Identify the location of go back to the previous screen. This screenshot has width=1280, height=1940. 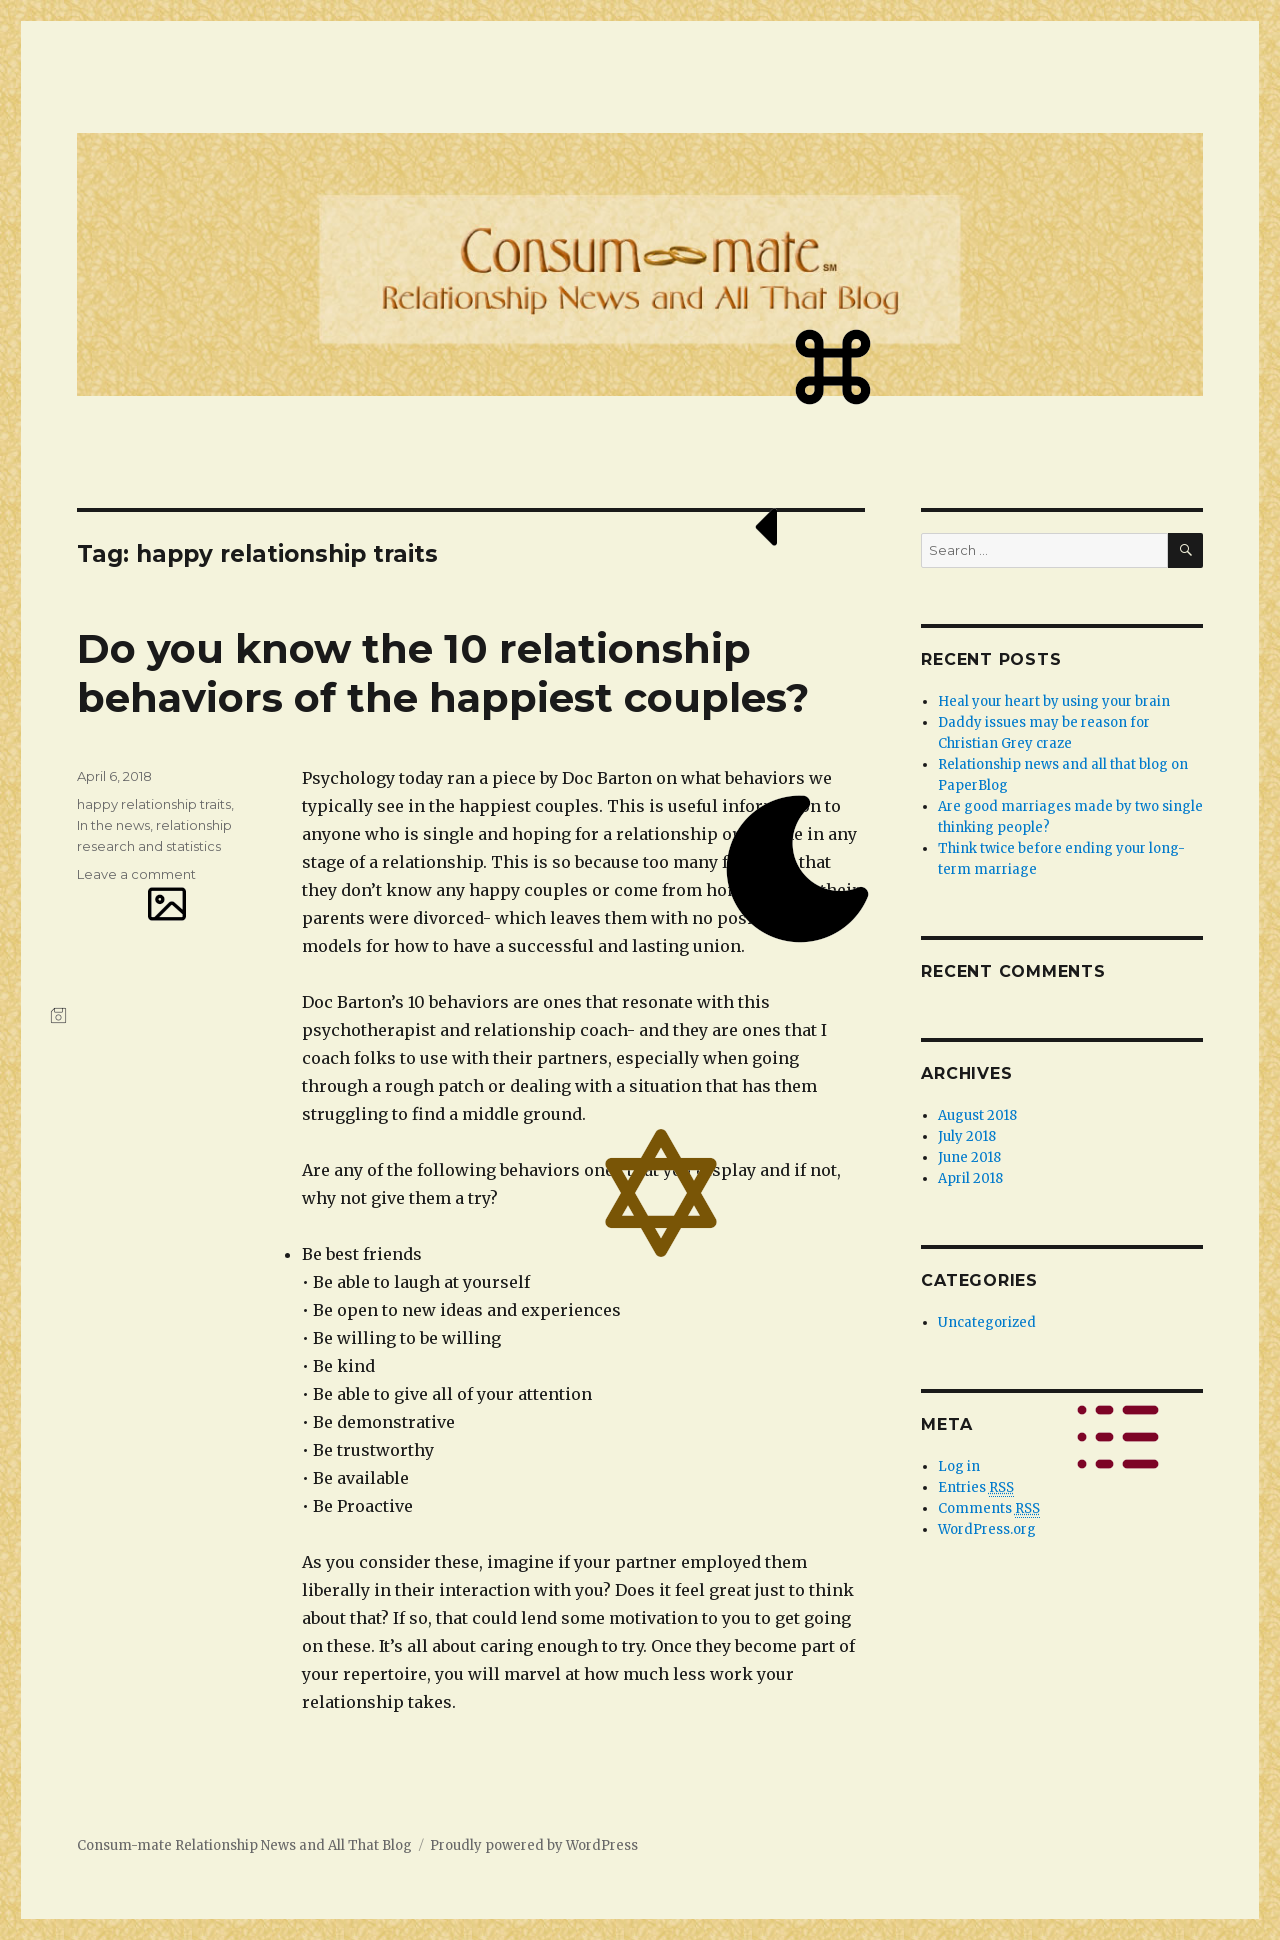
(769, 527).